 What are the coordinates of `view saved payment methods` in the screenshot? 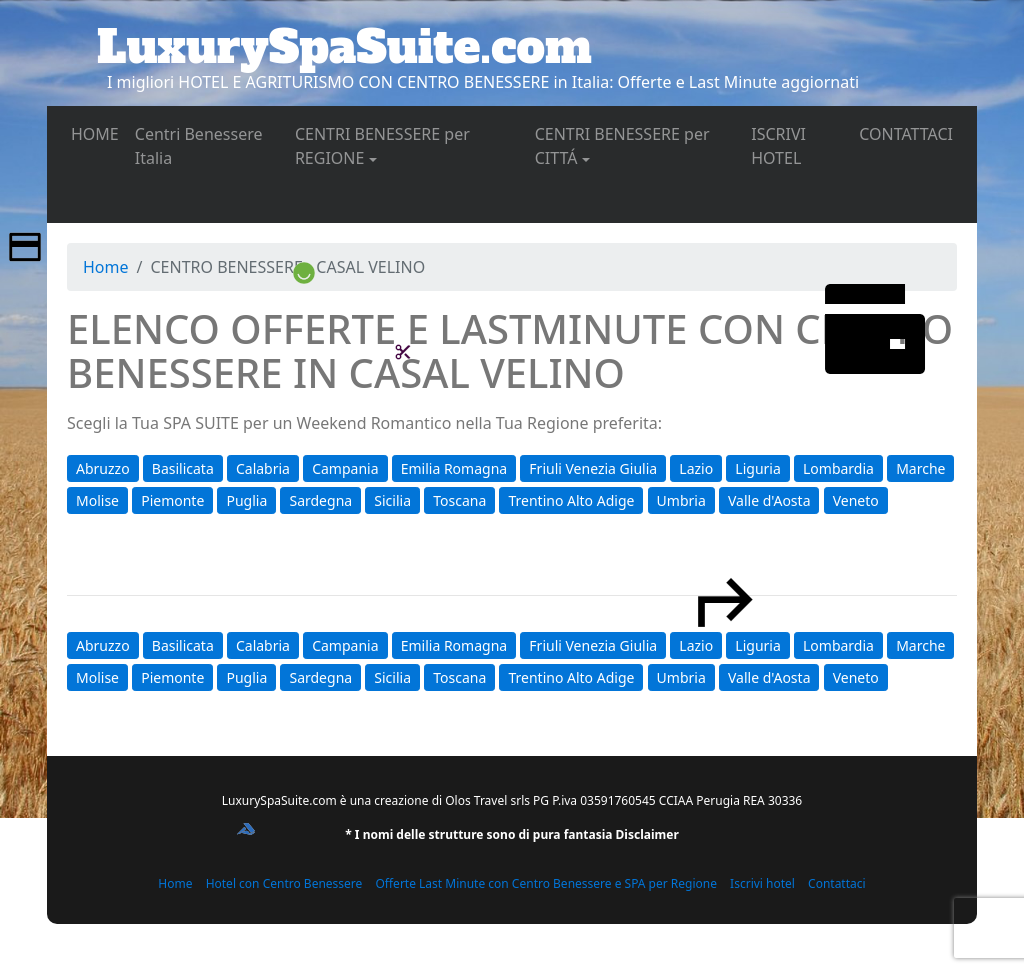 It's located at (25, 247).